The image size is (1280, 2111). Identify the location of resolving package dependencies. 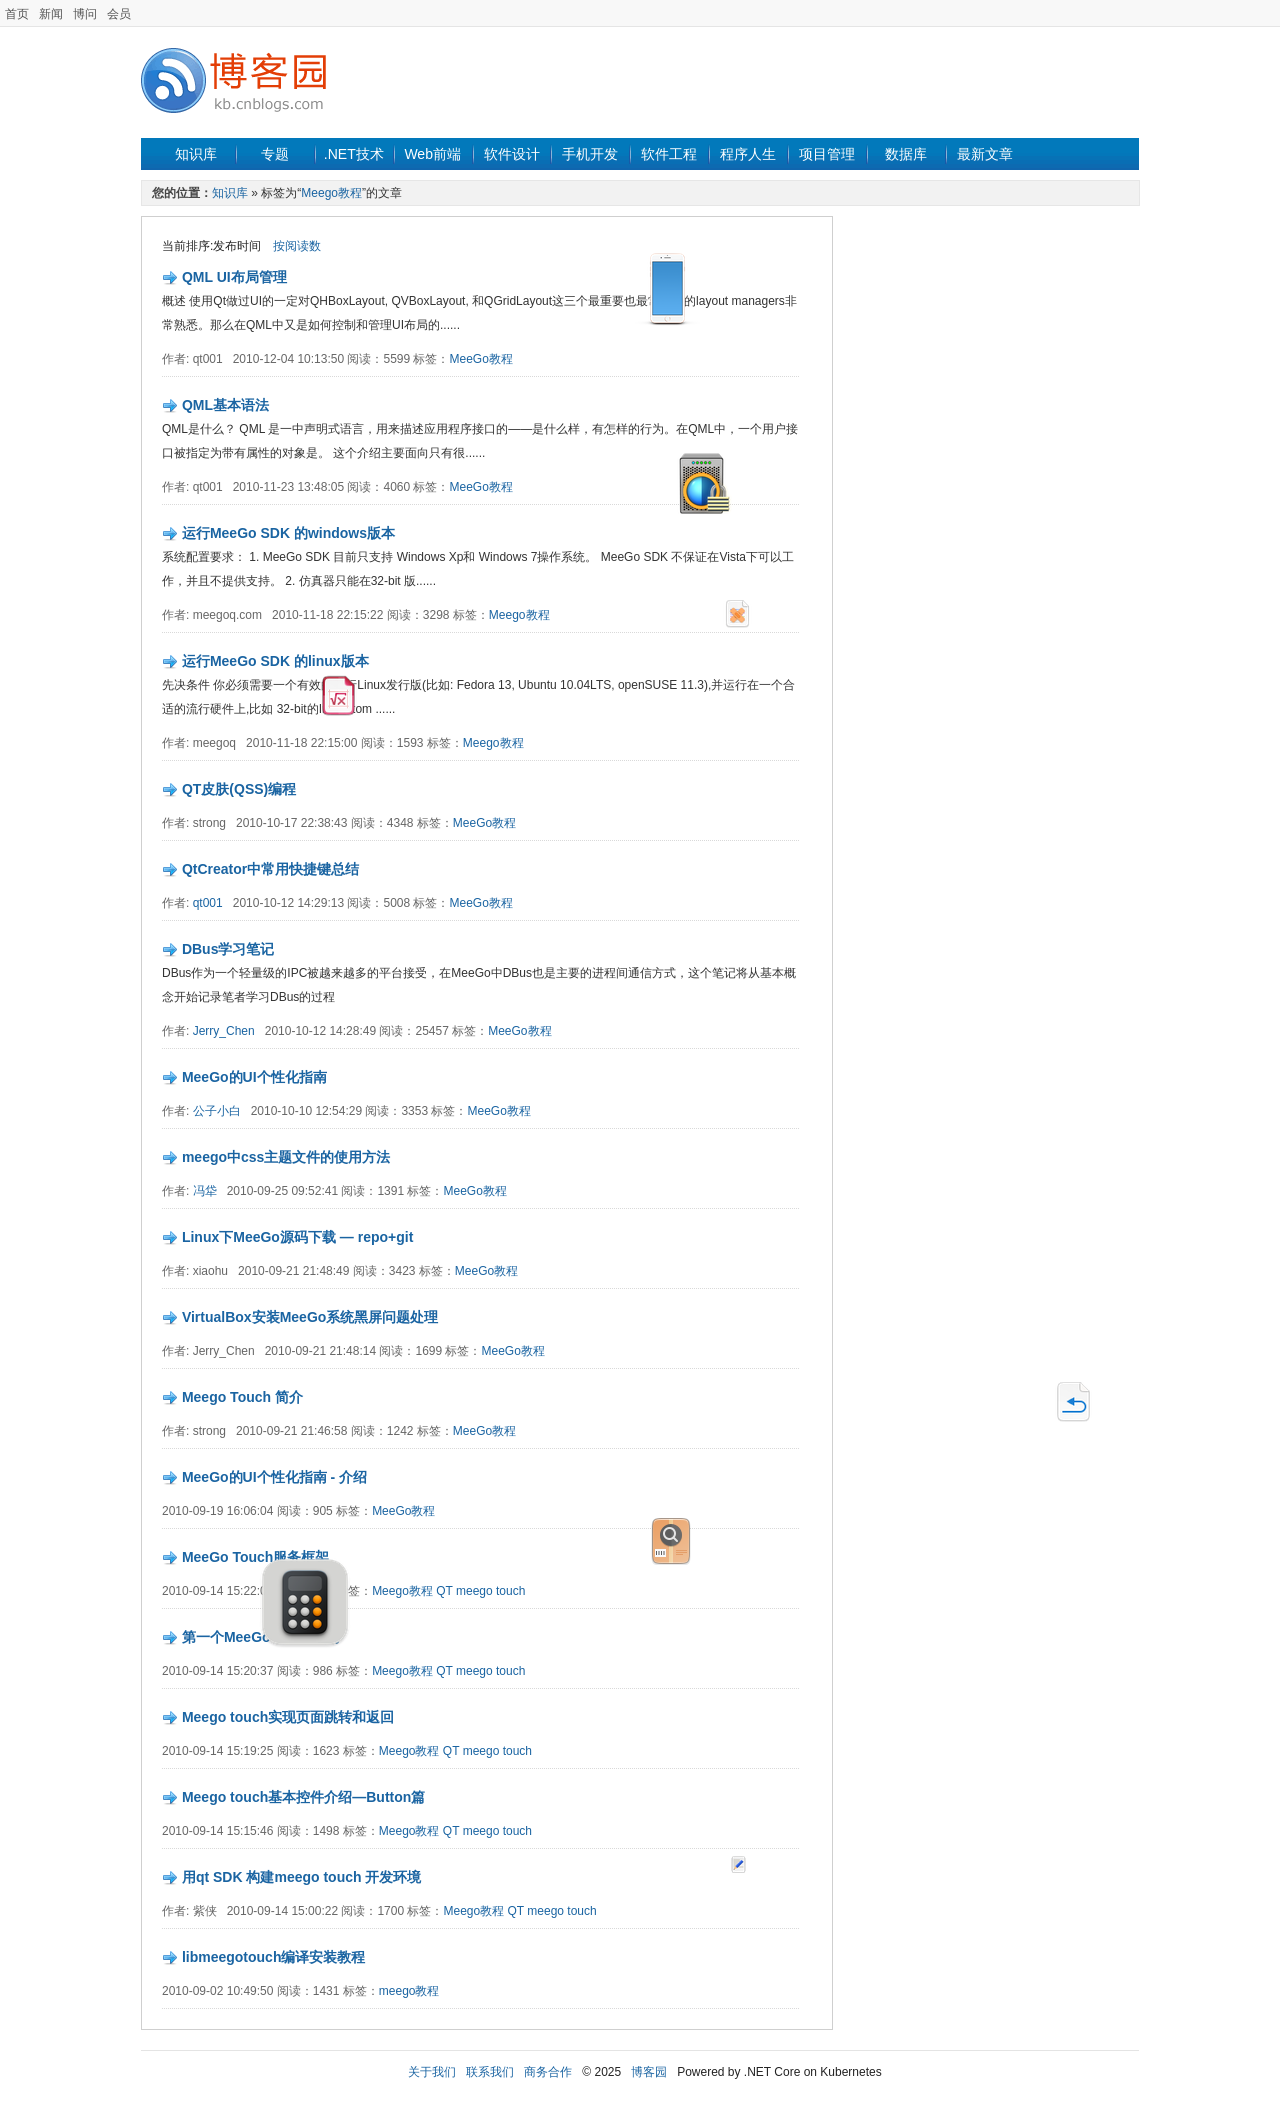
(671, 1541).